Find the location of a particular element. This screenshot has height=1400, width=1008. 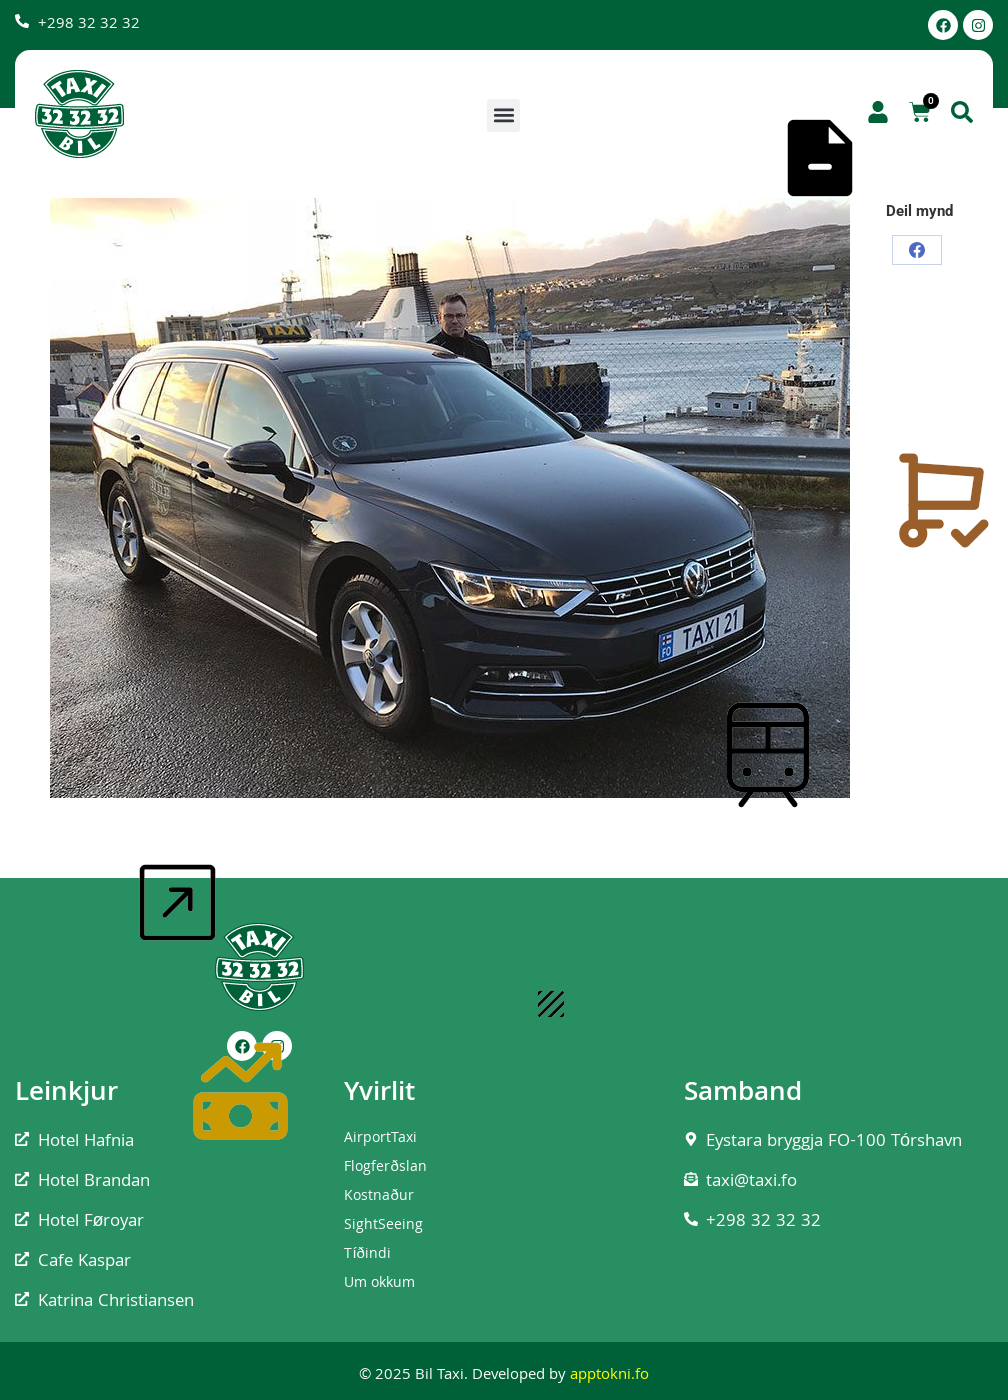

open link in new window is located at coordinates (177, 902).